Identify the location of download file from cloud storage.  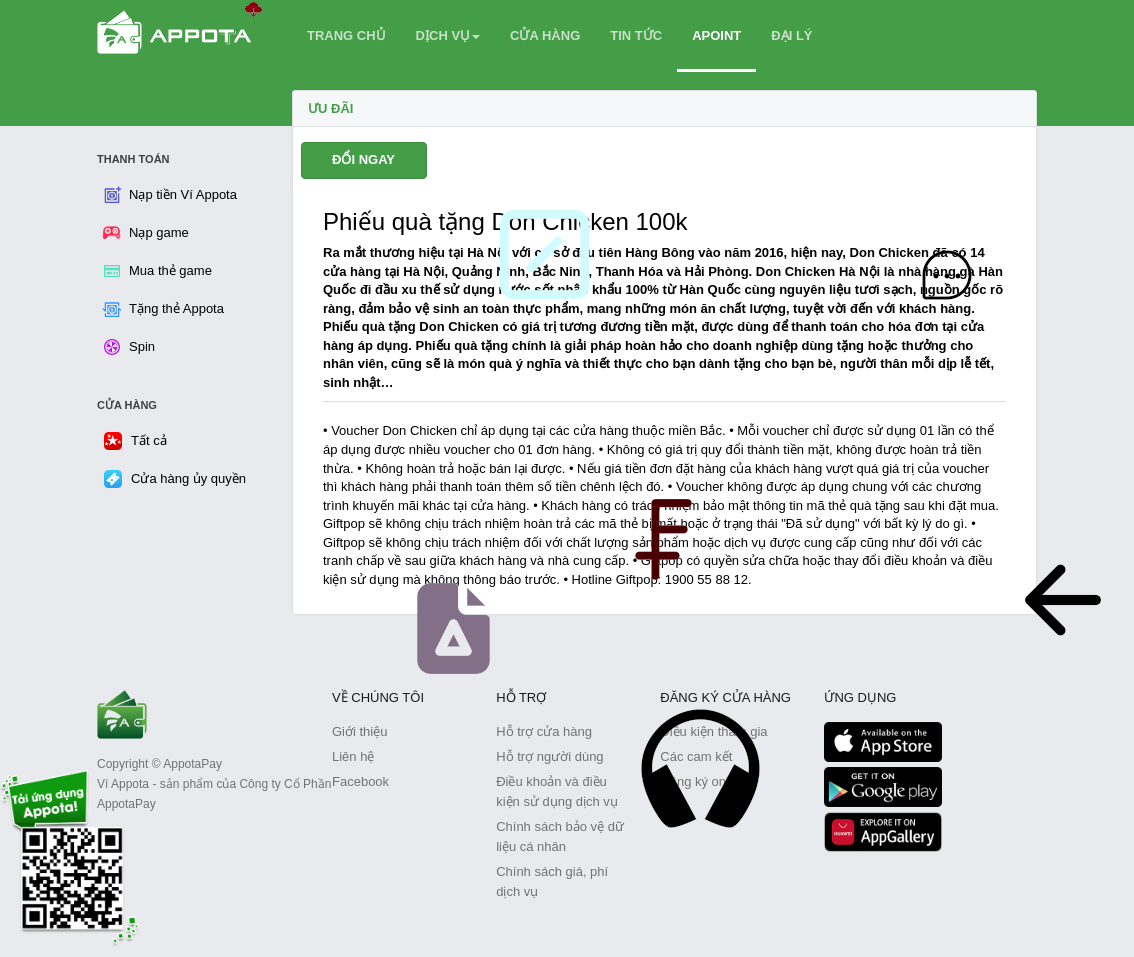
(253, 9).